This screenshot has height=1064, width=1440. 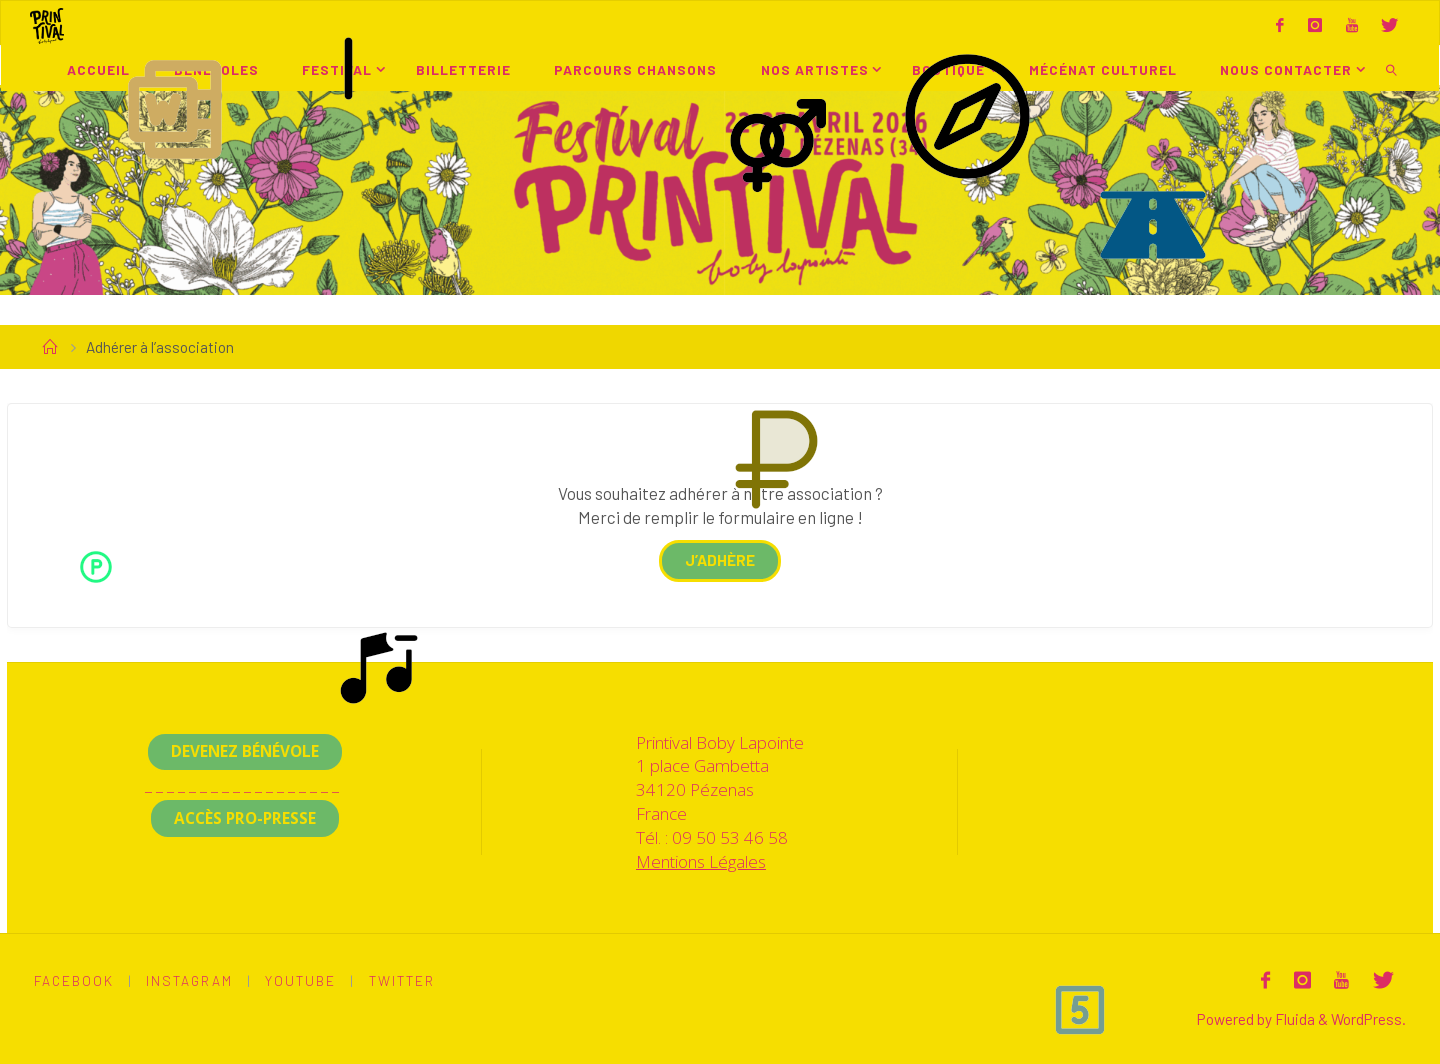 What do you see at coordinates (96, 567) in the screenshot?
I see `find nearby parking locations` at bounding box center [96, 567].